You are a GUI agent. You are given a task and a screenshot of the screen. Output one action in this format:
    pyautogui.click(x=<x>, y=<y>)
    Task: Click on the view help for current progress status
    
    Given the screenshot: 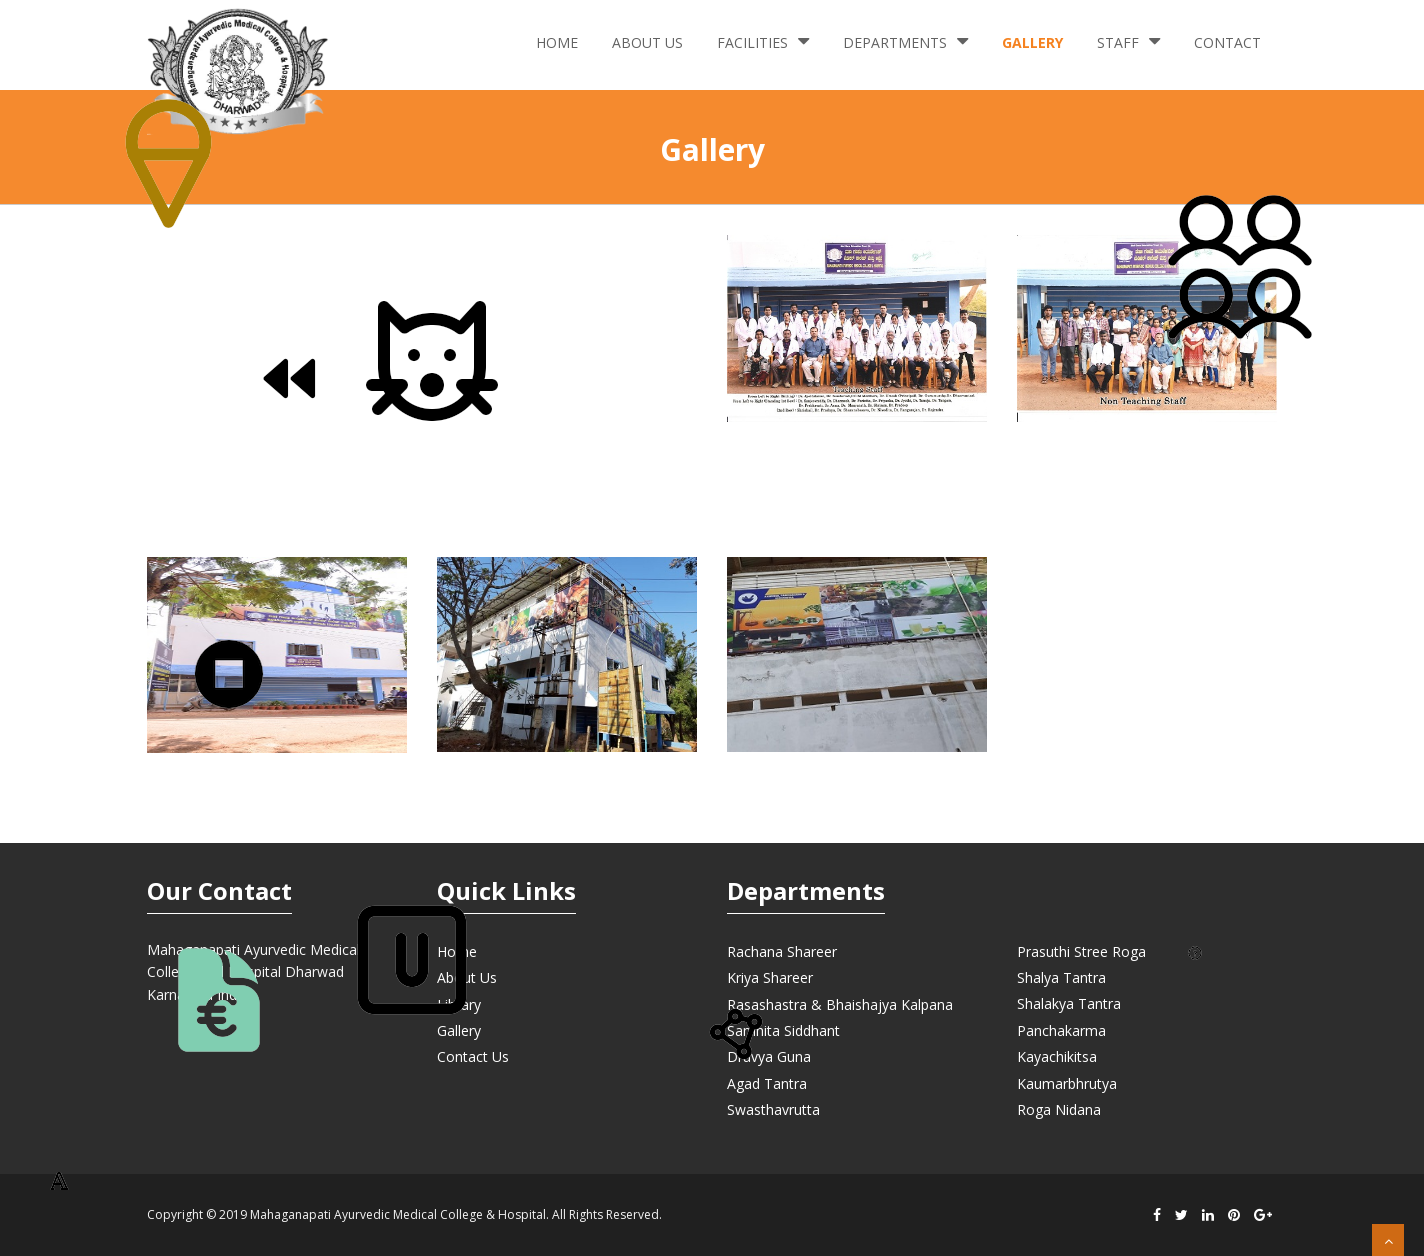 What is the action you would take?
    pyautogui.click(x=1195, y=953)
    